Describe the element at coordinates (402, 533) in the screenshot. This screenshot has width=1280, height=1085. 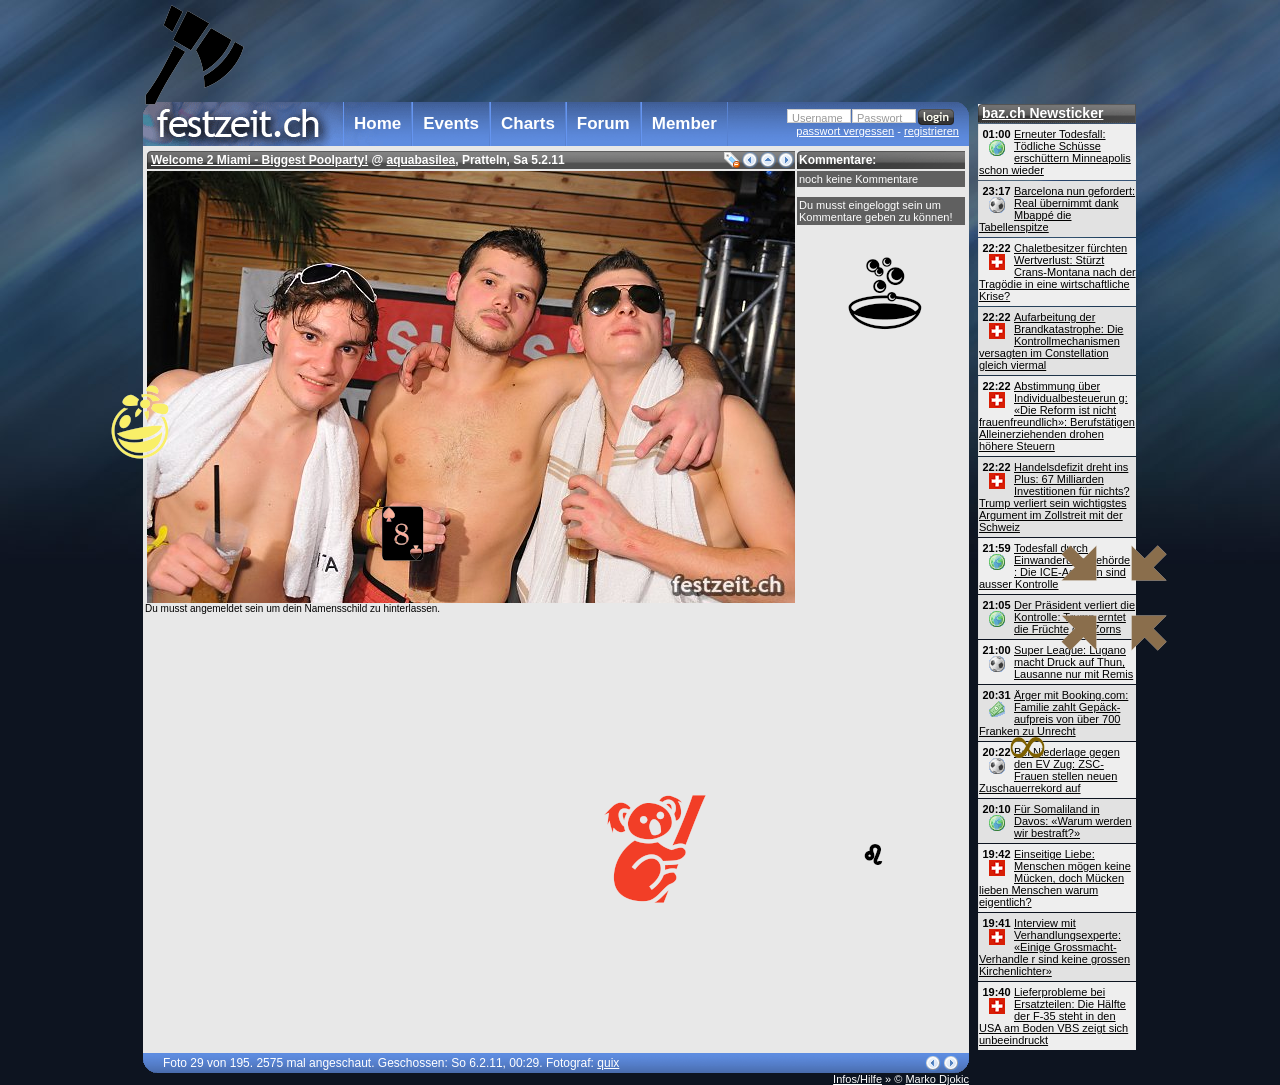
I see `select the 8 of spades card` at that location.